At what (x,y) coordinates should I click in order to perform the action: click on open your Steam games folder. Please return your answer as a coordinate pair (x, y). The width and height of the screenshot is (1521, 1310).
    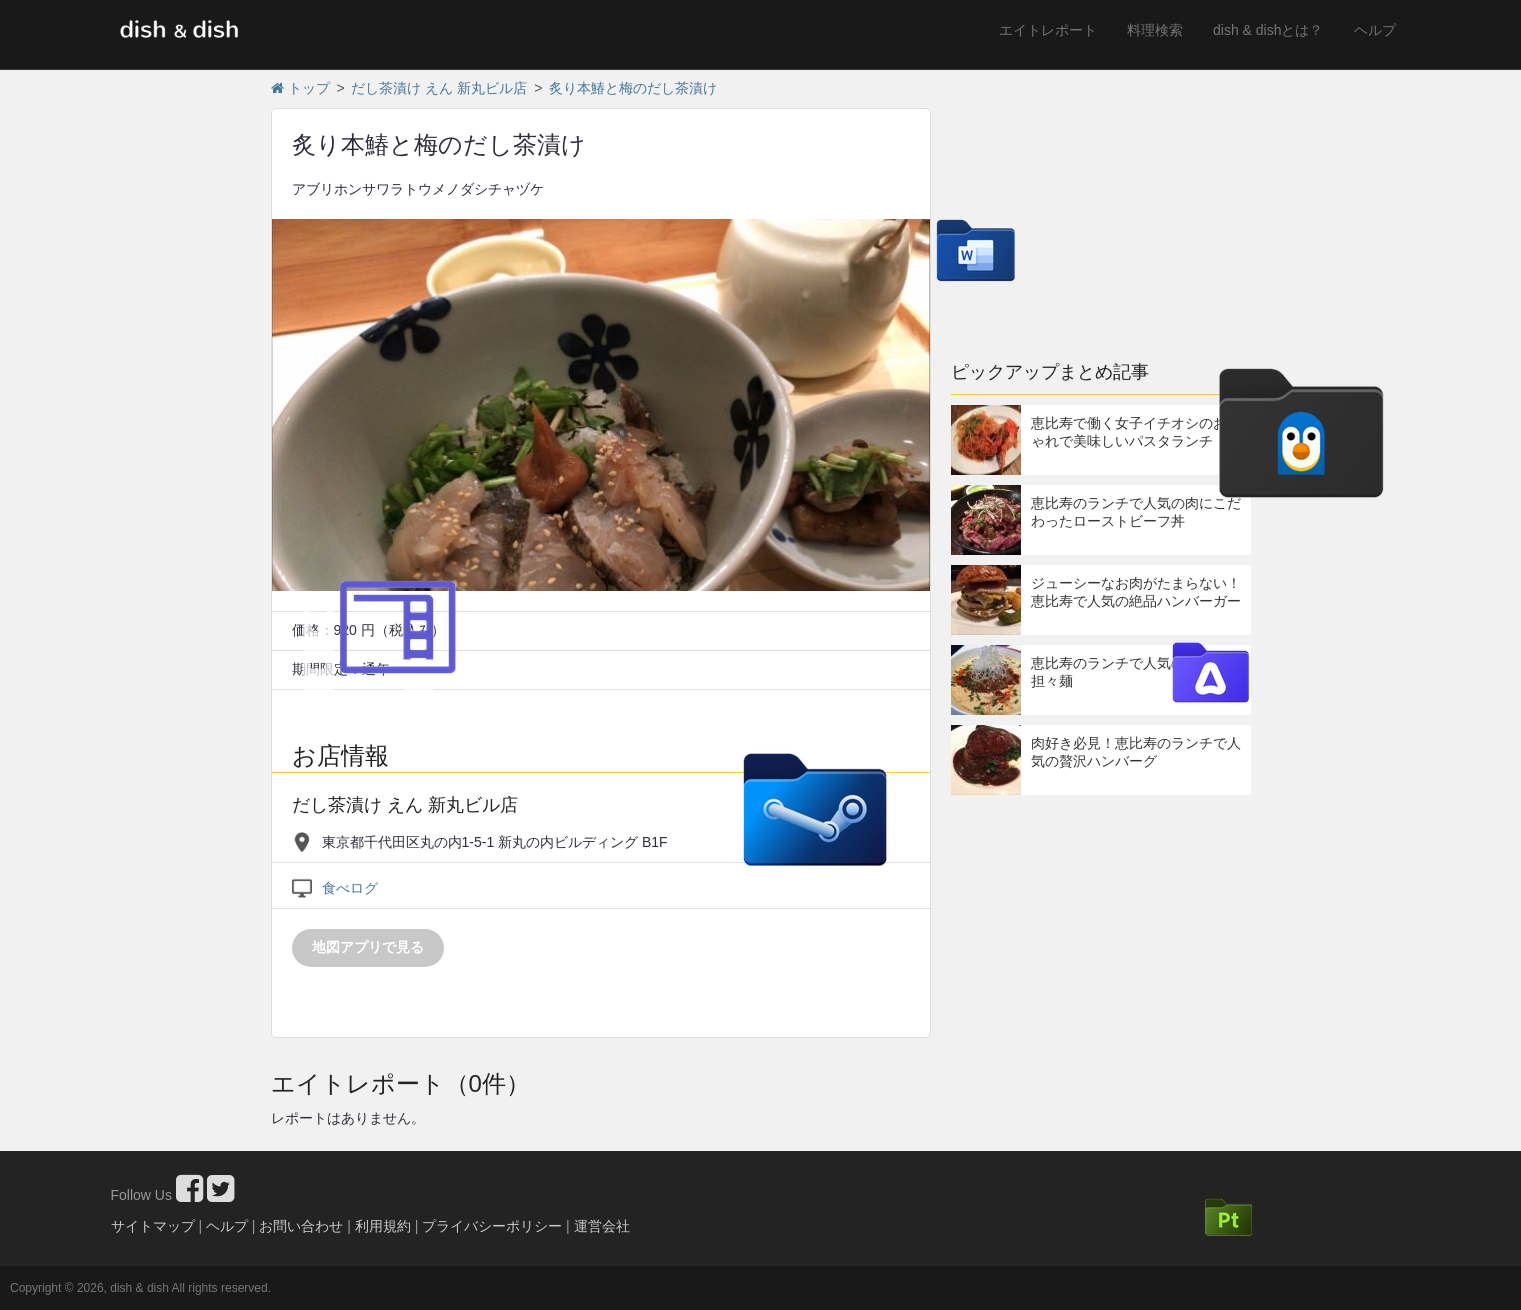
    Looking at the image, I should click on (814, 813).